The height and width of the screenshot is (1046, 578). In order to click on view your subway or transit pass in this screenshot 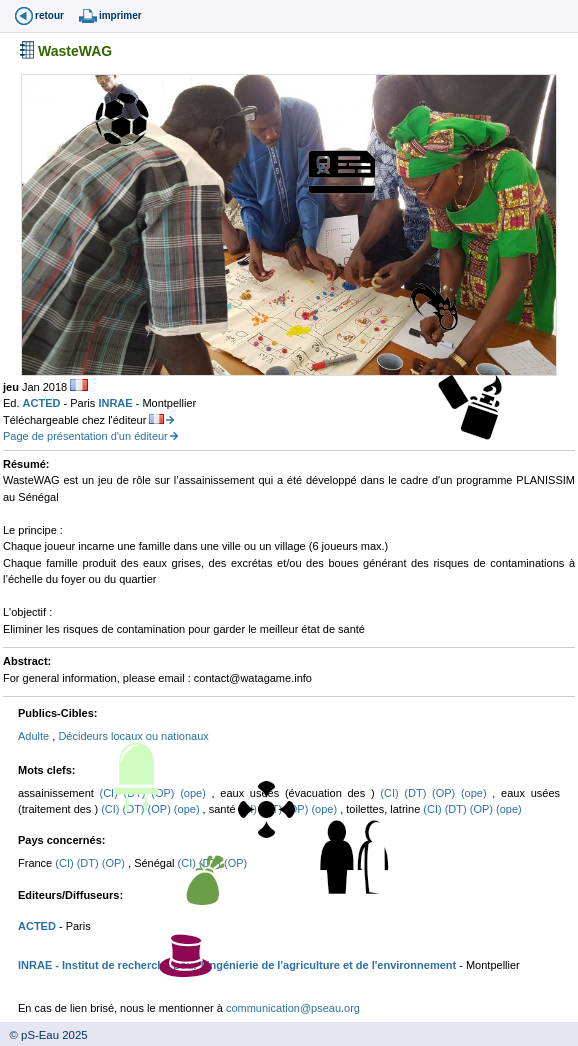, I will do `click(341, 172)`.